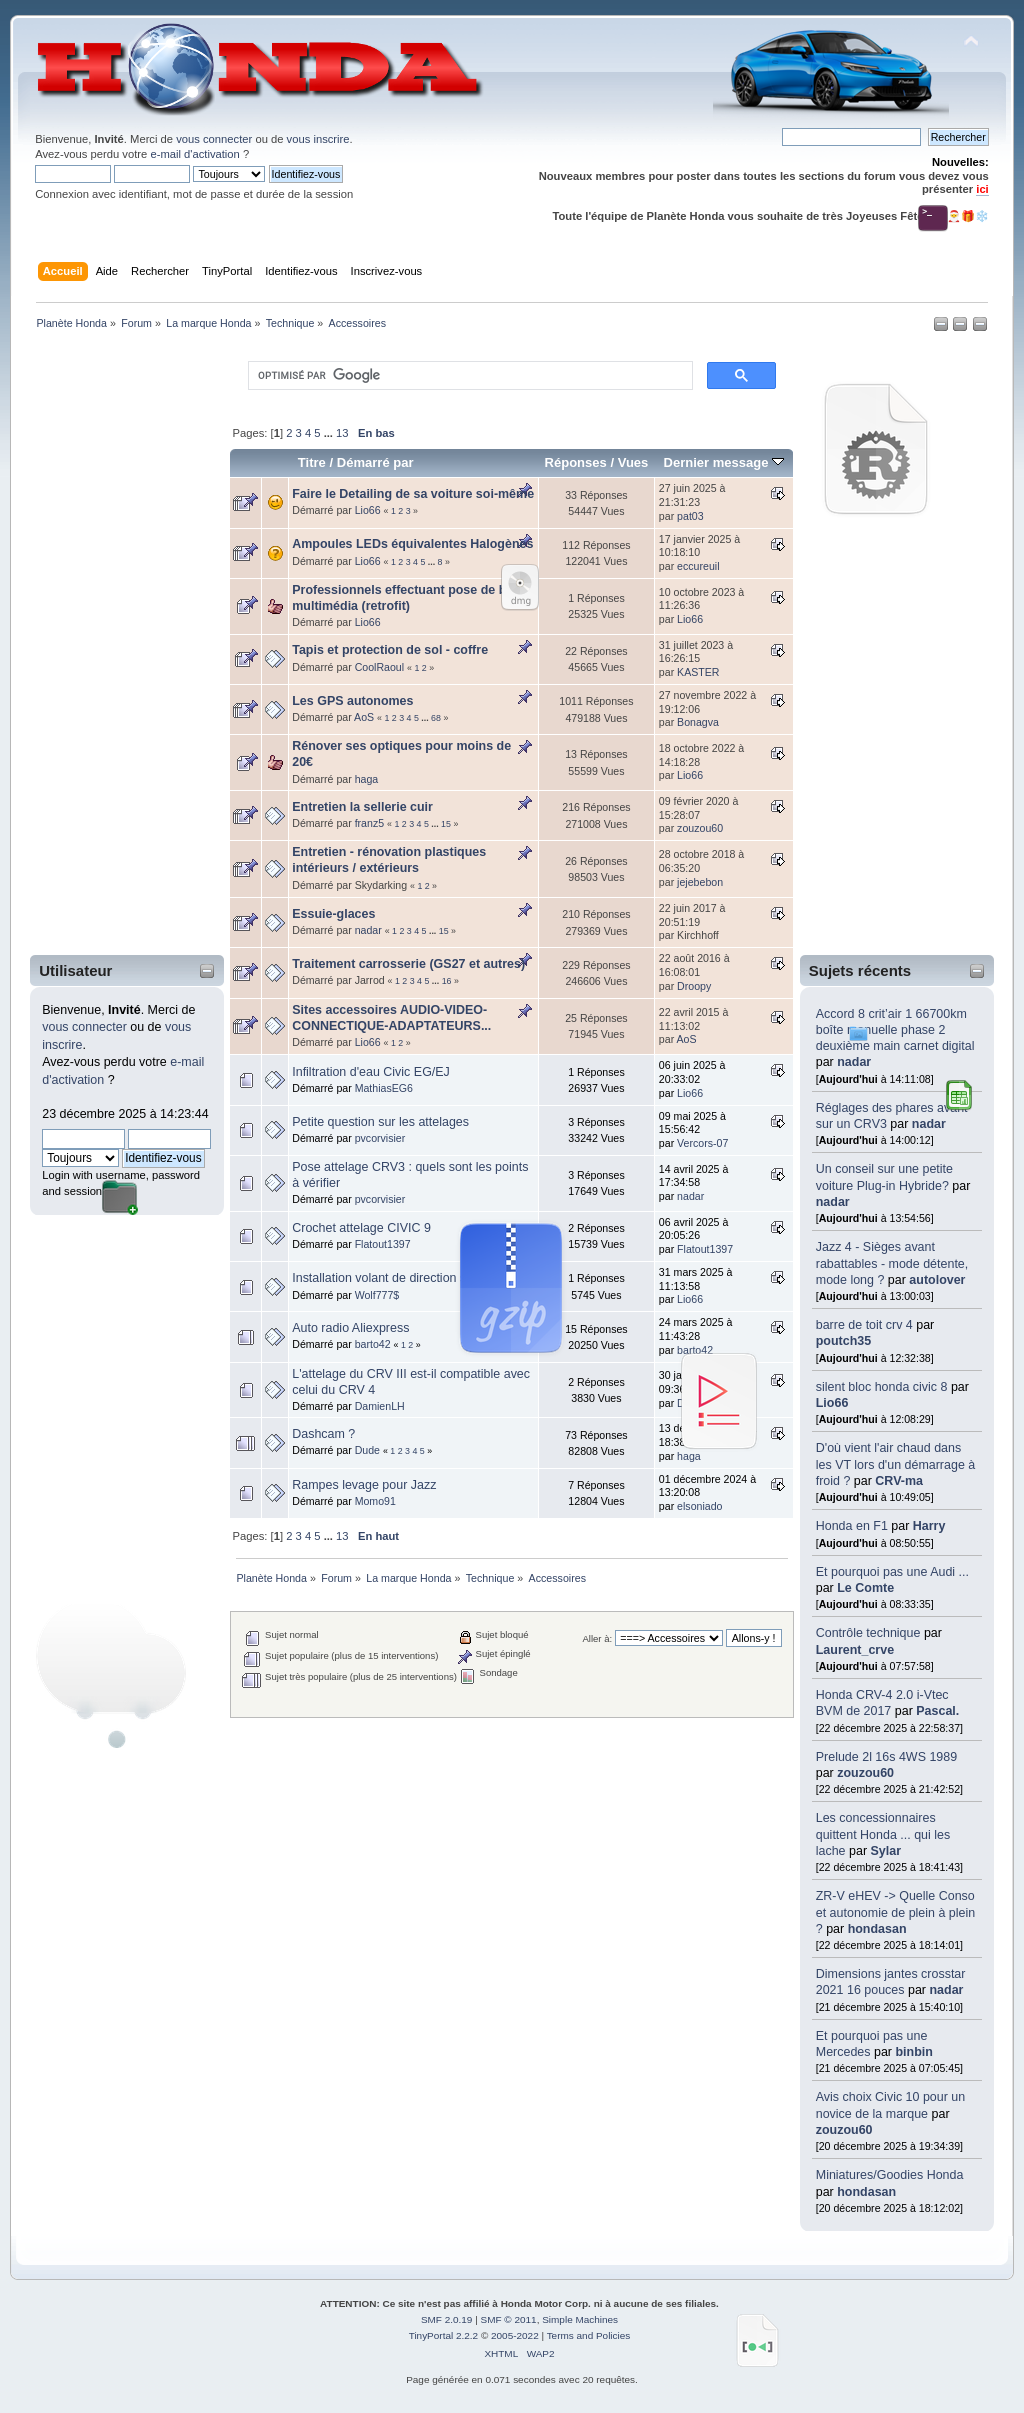 Image resolution: width=1024 pixels, height=2413 pixels. Describe the element at coordinates (111, 1673) in the screenshot. I see `indicates scattered snow weather conditions` at that location.